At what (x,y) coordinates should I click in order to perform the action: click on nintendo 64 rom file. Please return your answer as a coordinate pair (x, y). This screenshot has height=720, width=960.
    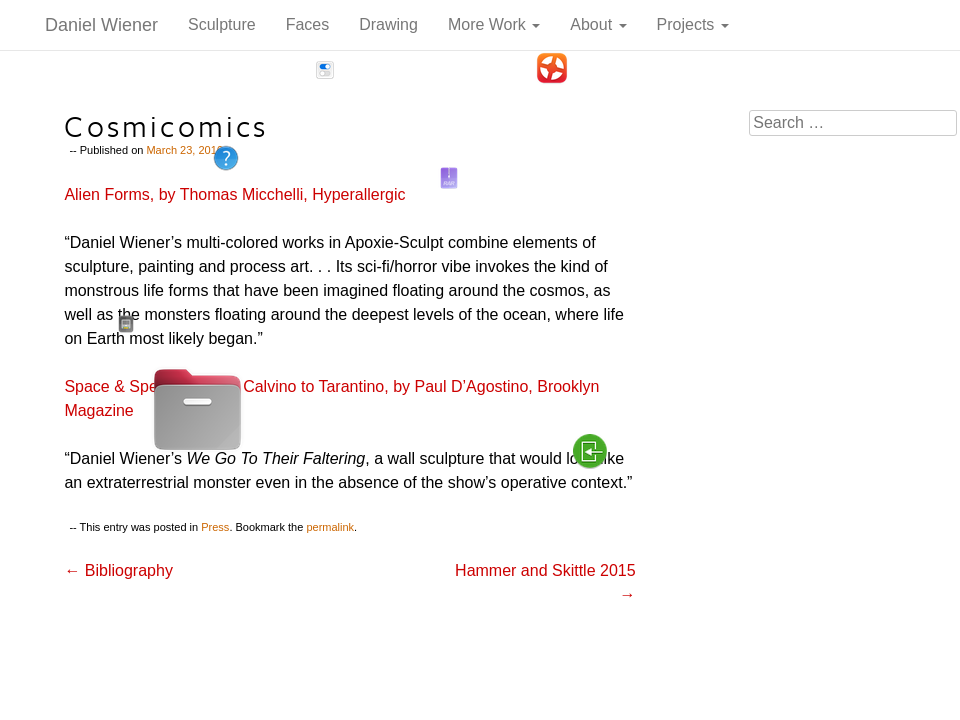
    Looking at the image, I should click on (126, 324).